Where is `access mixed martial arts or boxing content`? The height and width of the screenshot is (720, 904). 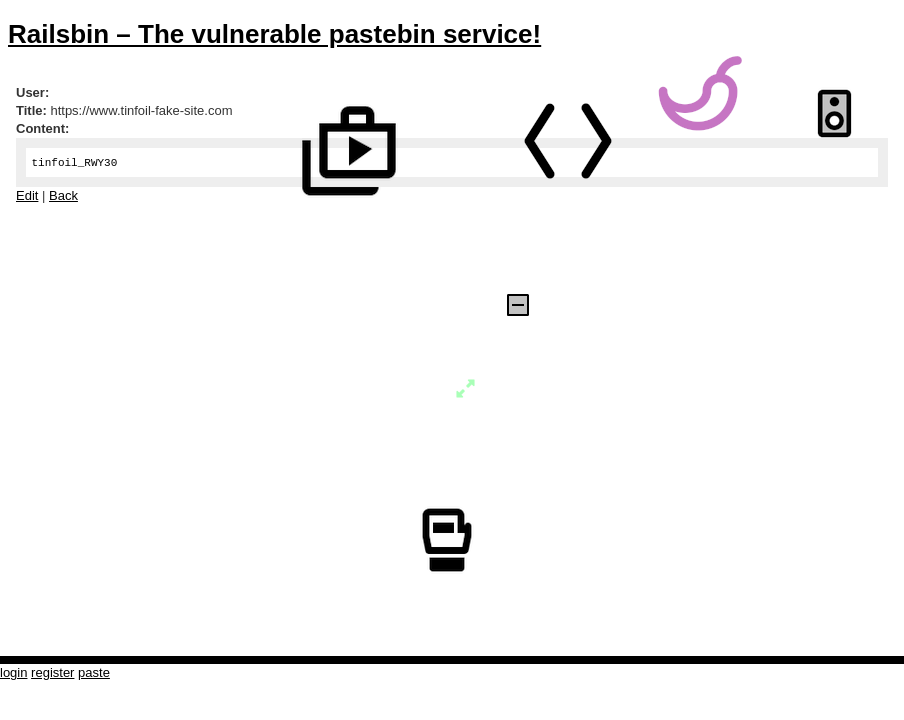 access mixed martial arts or boxing content is located at coordinates (447, 540).